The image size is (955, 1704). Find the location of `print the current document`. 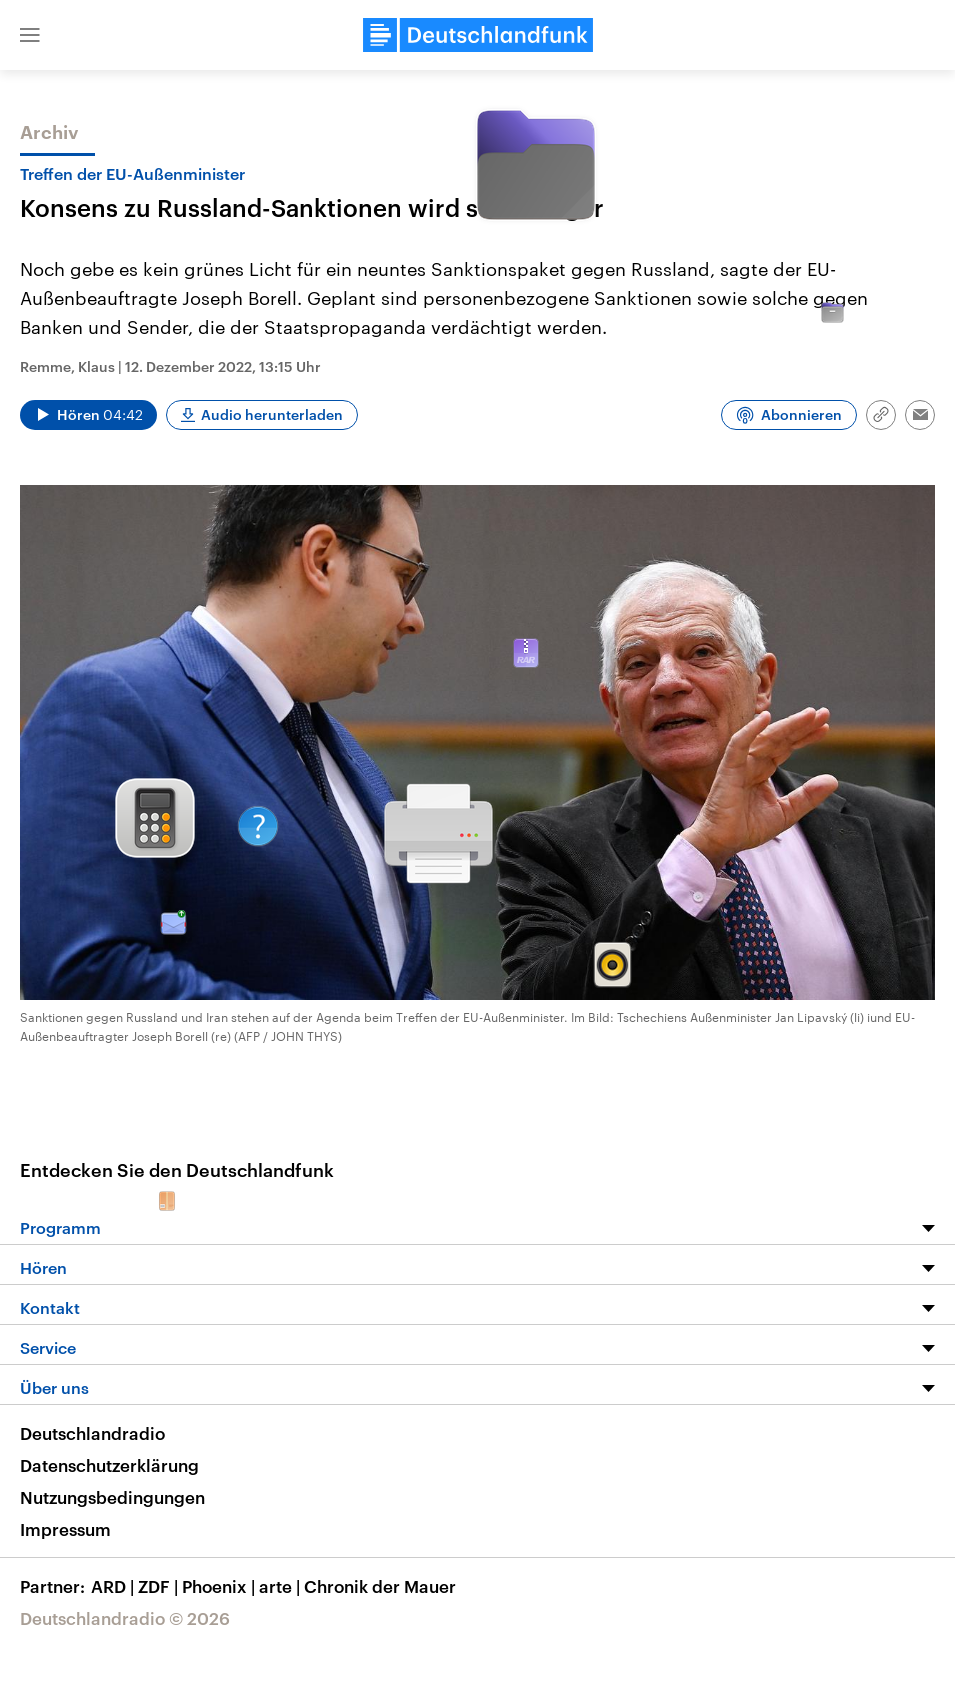

print the current document is located at coordinates (438, 833).